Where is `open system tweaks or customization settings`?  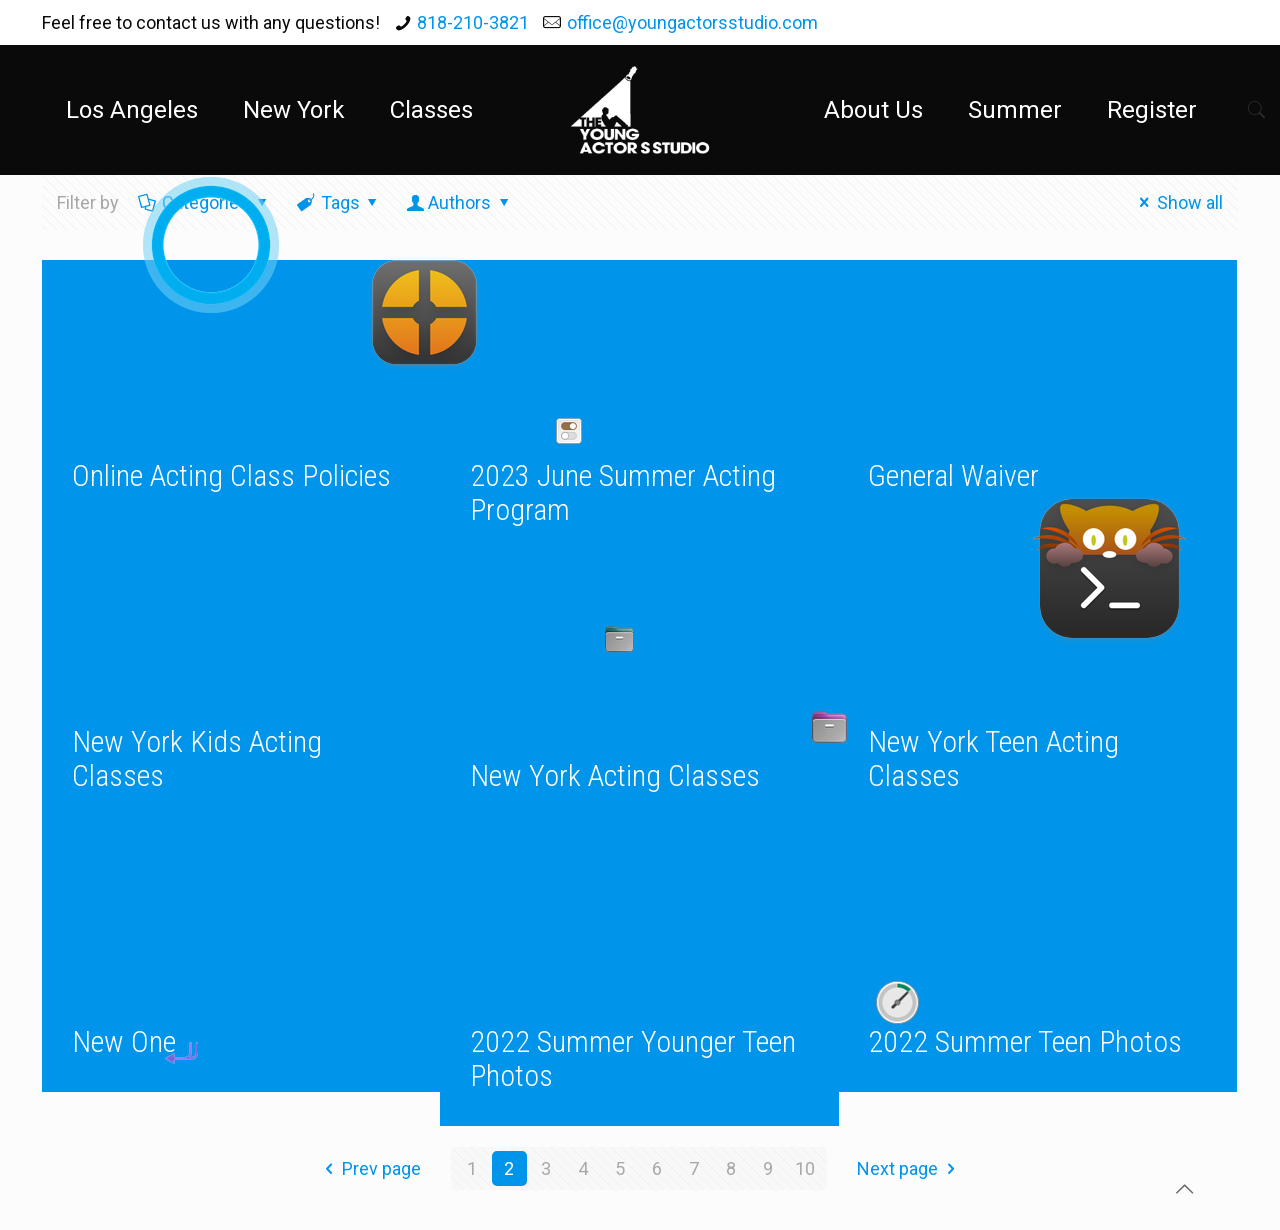 open system tweaks or customization settings is located at coordinates (569, 431).